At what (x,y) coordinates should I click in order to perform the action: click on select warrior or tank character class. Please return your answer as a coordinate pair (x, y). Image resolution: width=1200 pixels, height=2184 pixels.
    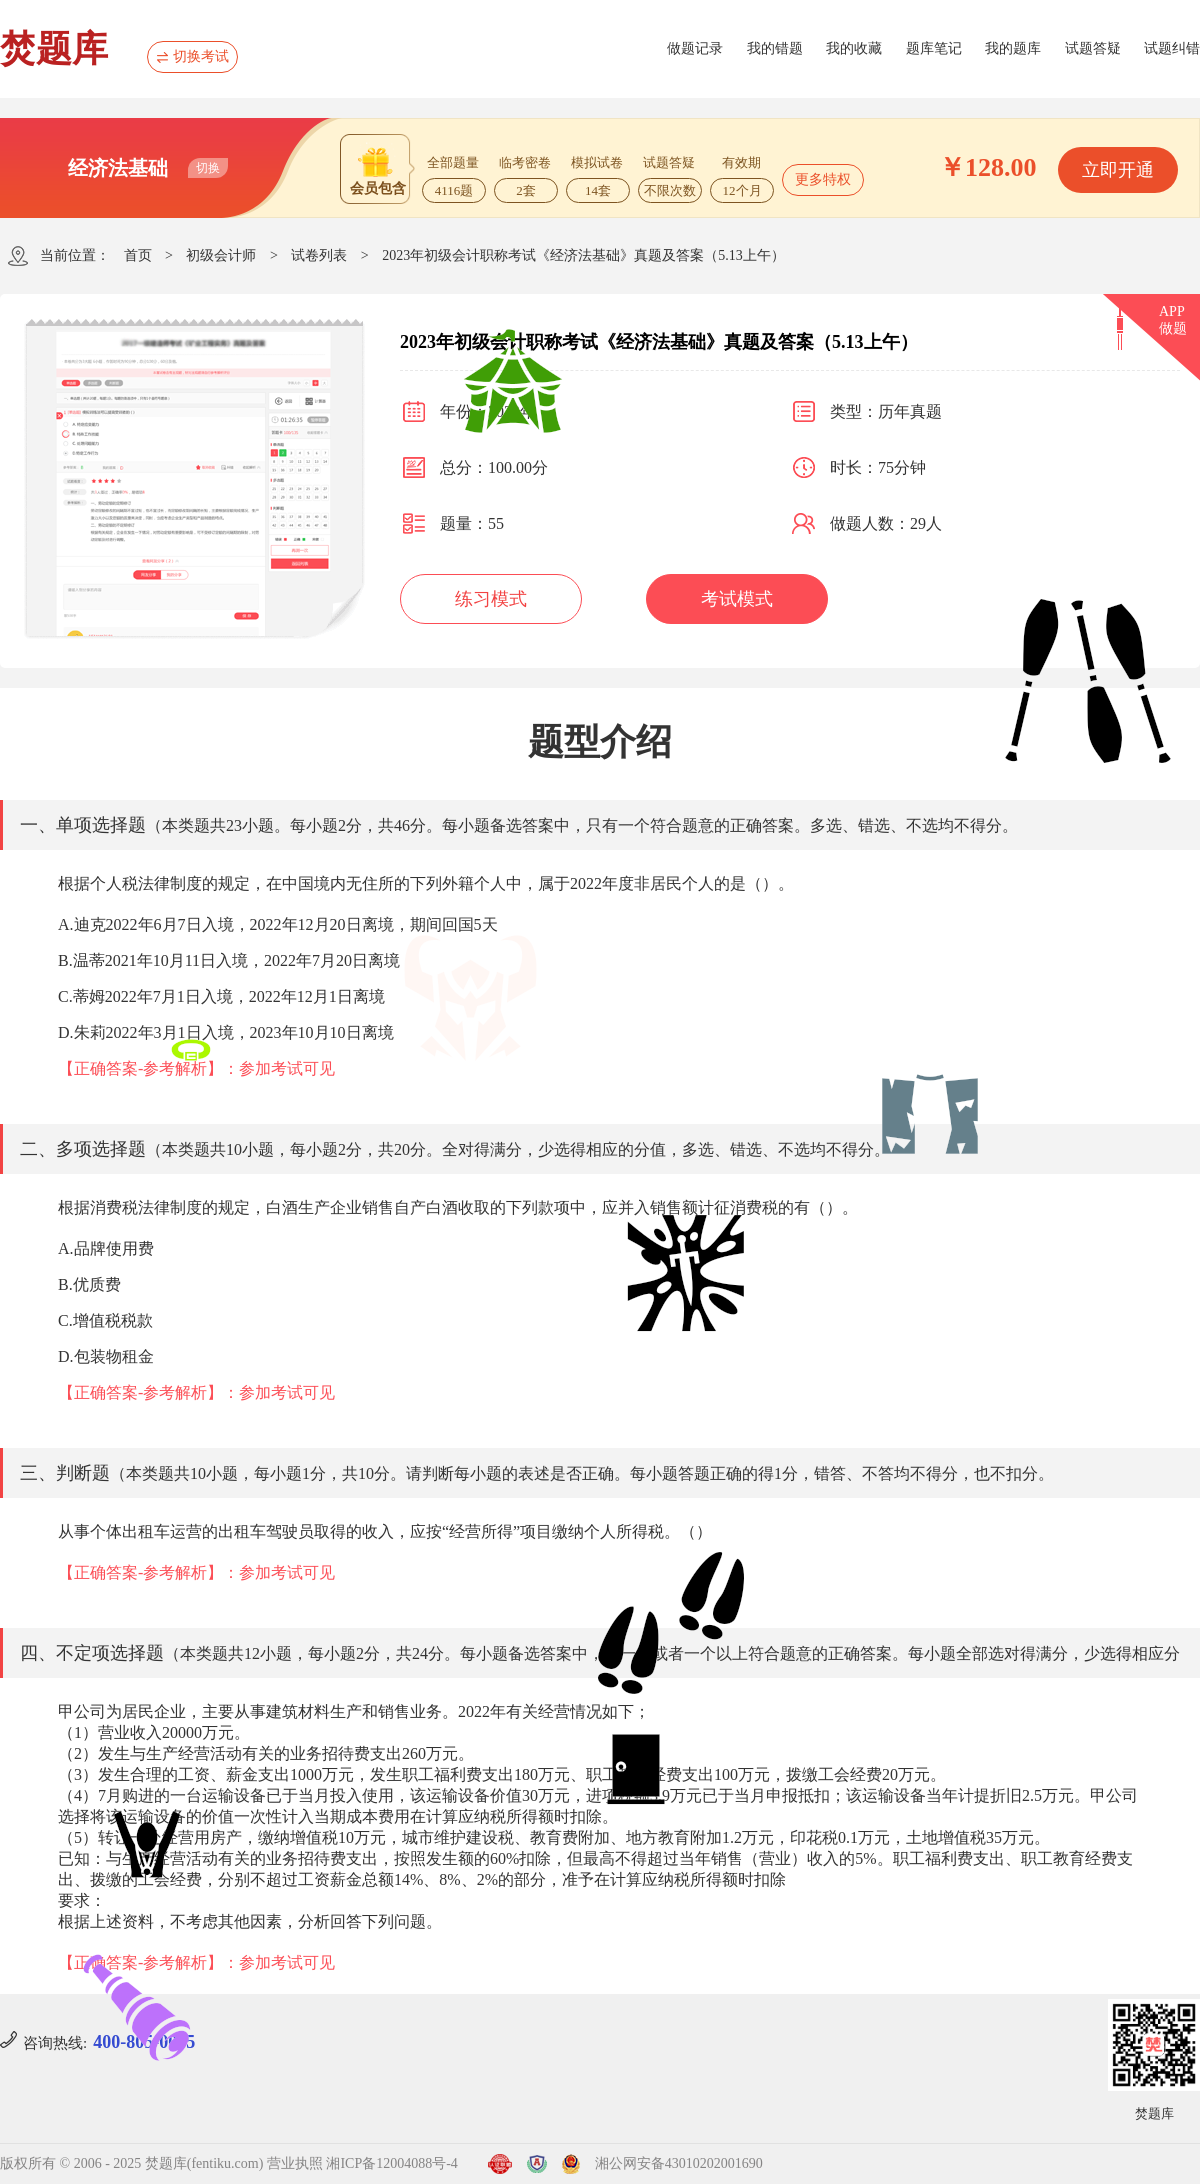
    Looking at the image, I should click on (470, 996).